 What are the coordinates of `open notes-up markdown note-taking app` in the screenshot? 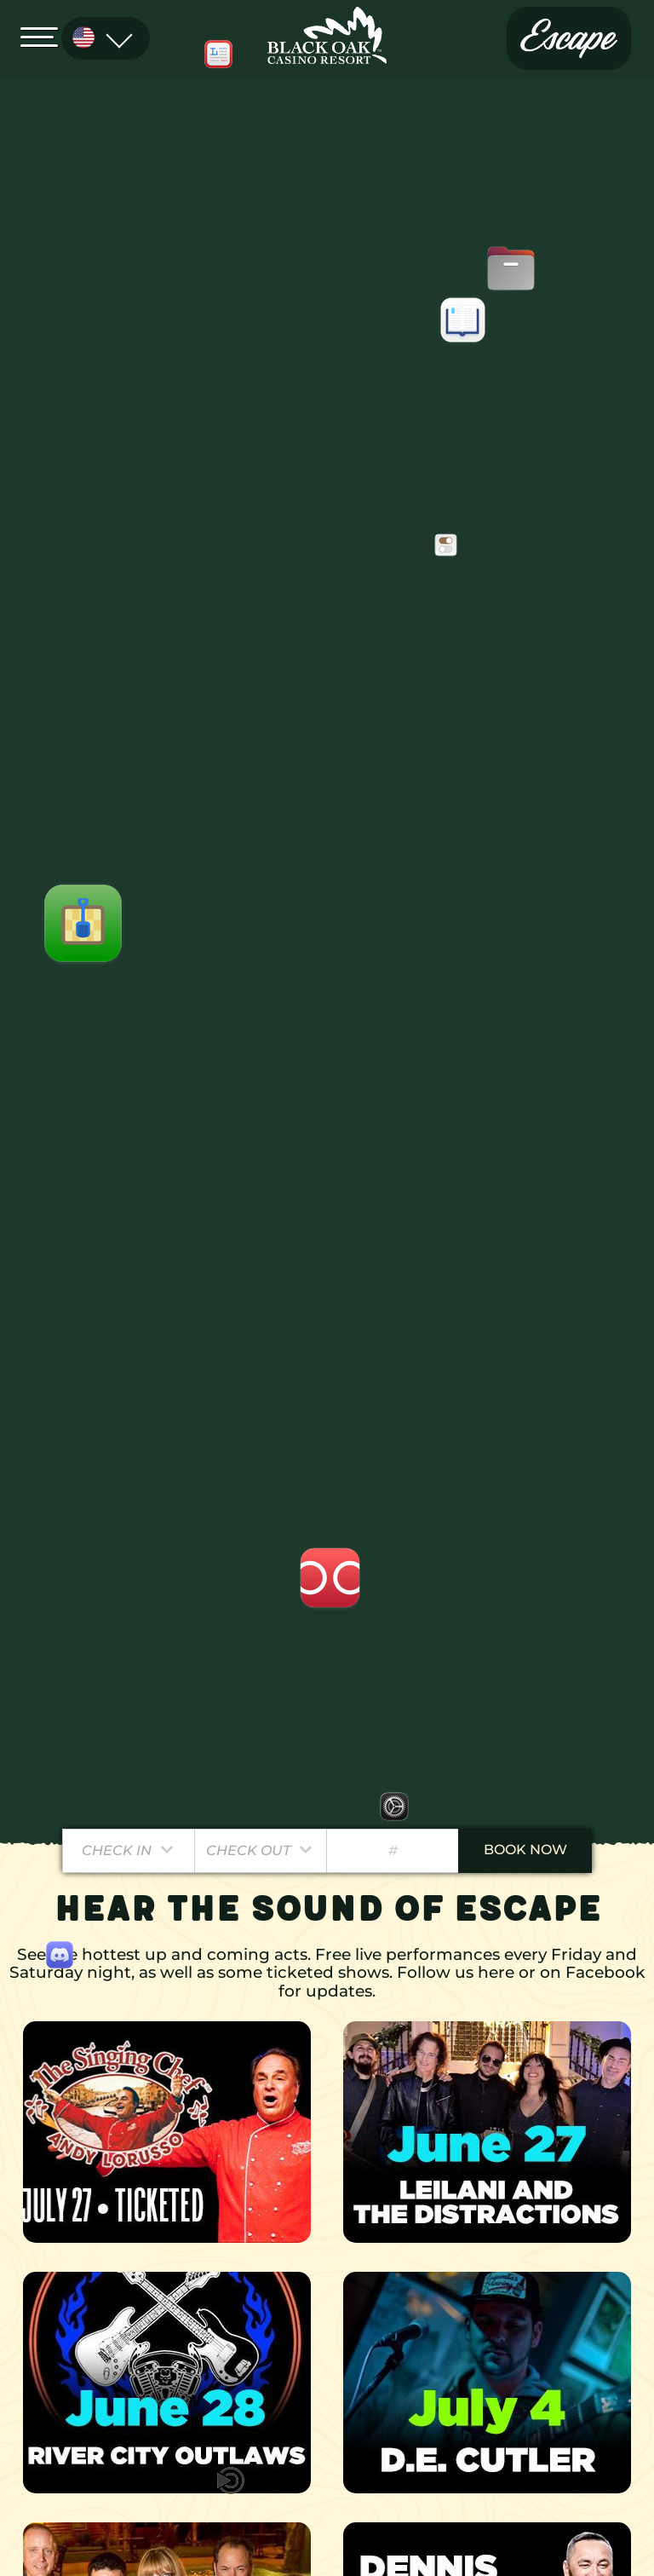 It's located at (462, 320).